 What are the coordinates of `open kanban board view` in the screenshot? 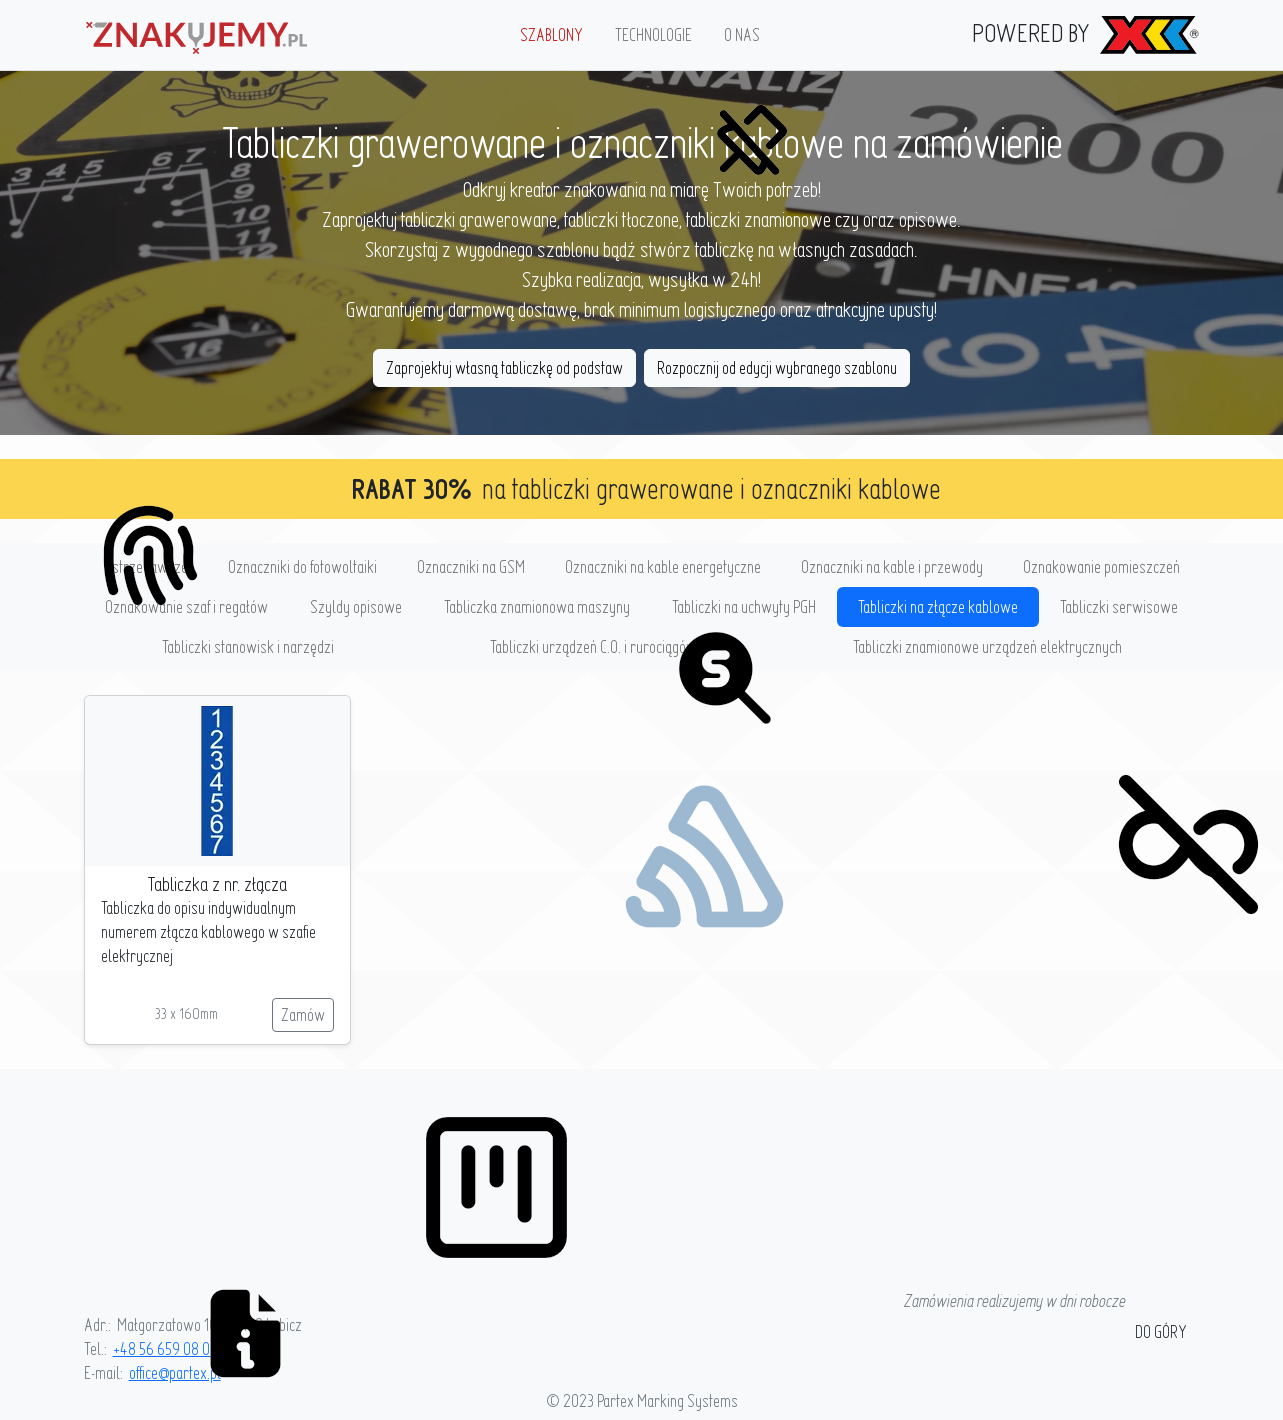 It's located at (496, 1187).